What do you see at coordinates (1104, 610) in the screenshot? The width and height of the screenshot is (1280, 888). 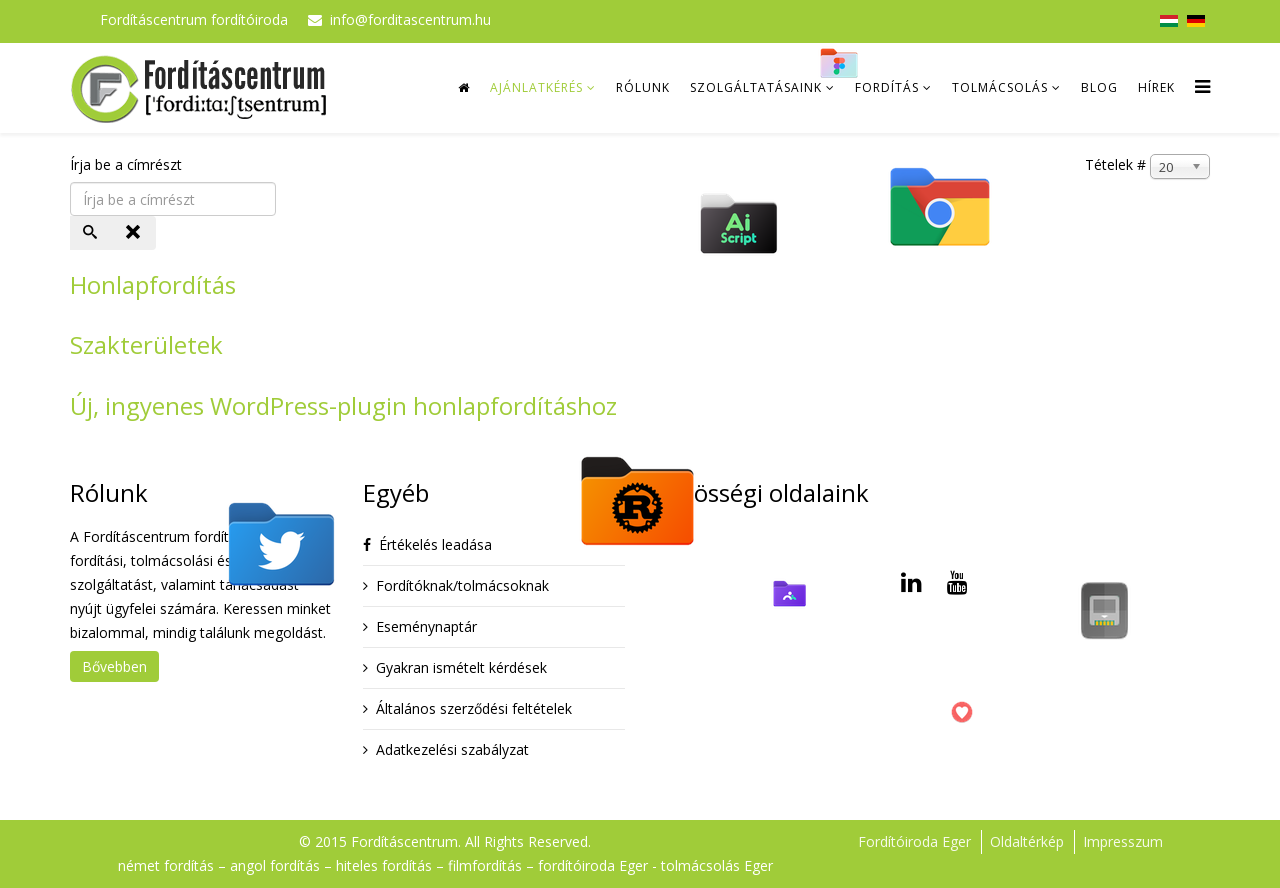 I see `indicates a retro game ROM file` at bounding box center [1104, 610].